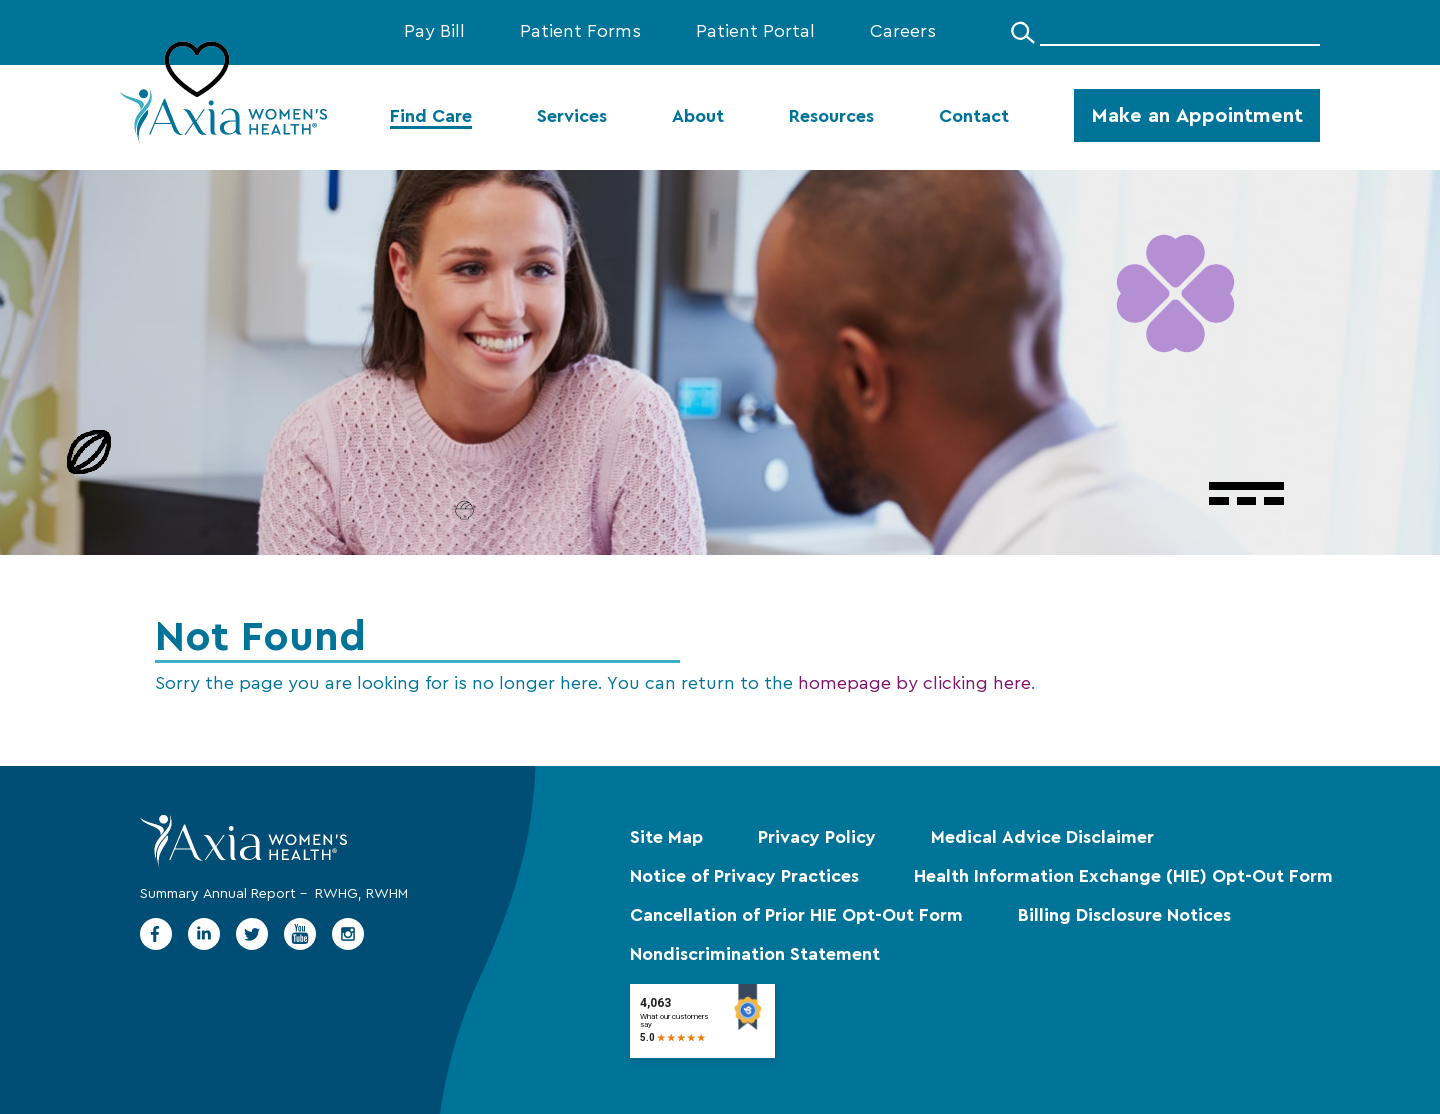 This screenshot has width=1440, height=1114. Describe the element at coordinates (464, 510) in the screenshot. I see `view food or meal options` at that location.